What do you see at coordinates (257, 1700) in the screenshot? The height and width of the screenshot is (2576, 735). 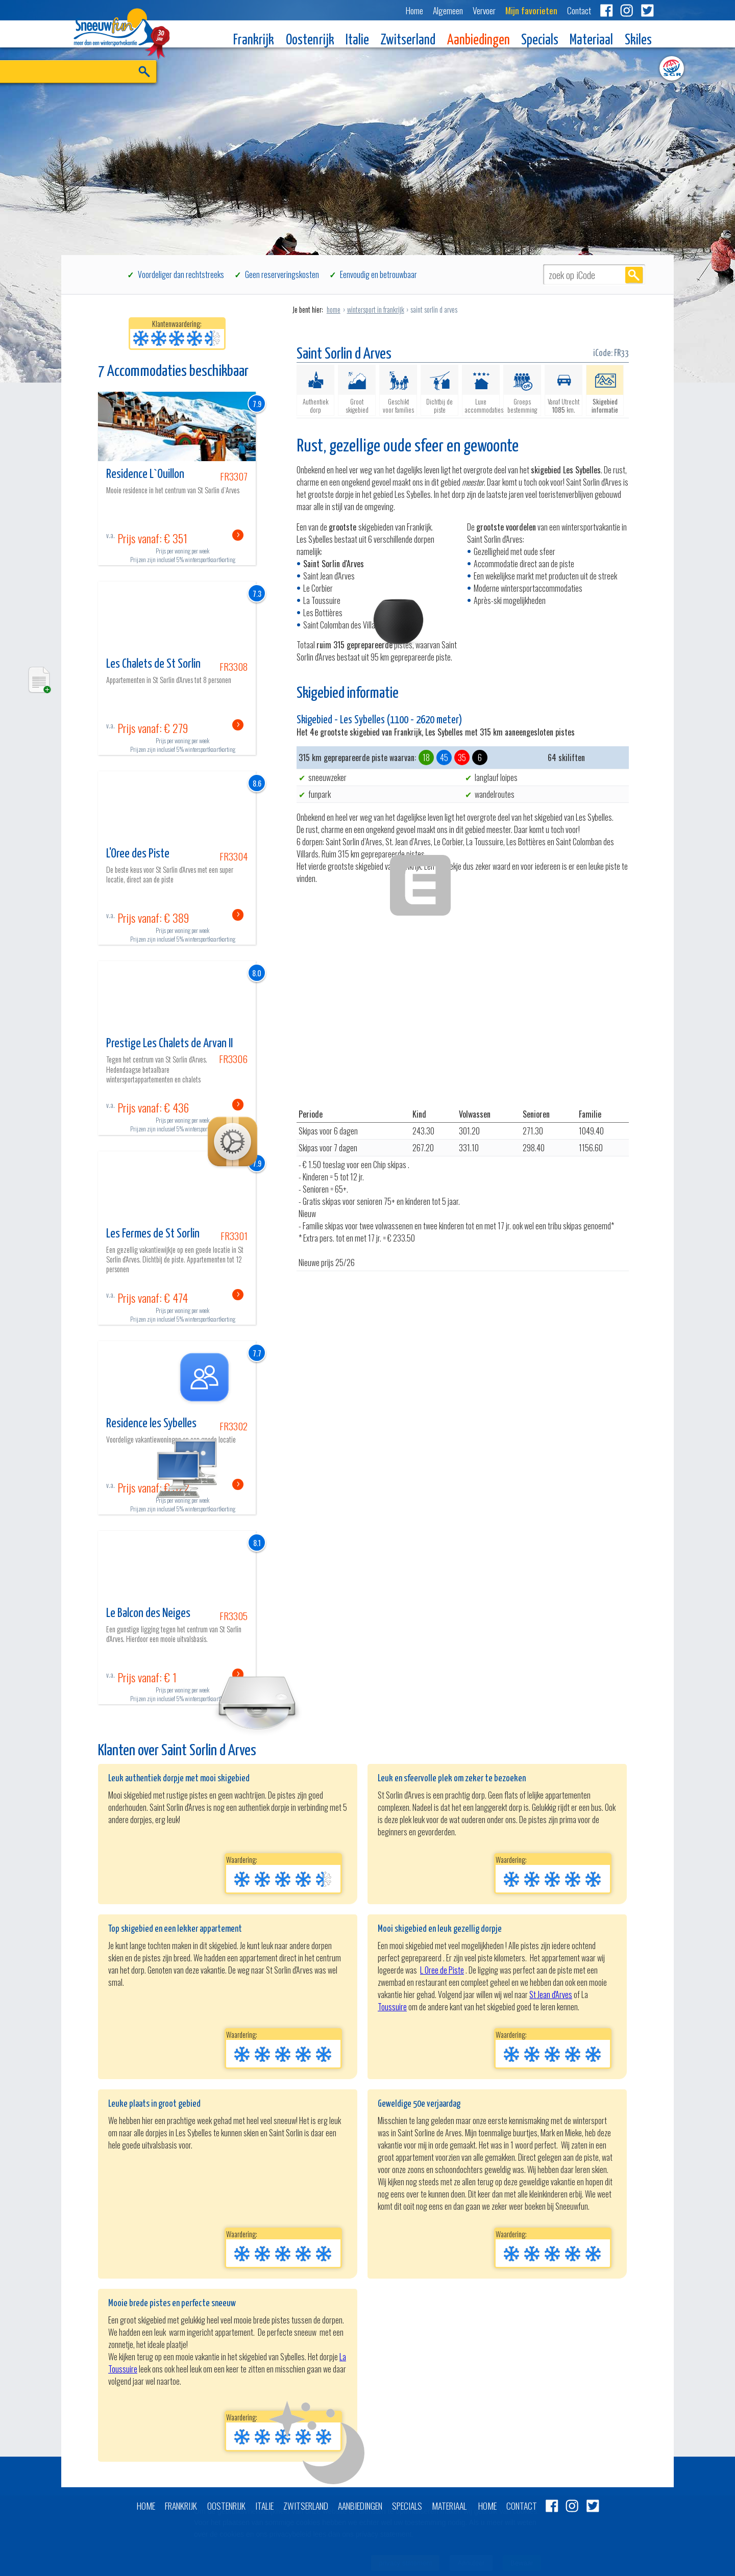 I see `access optical disc drive settings` at bounding box center [257, 1700].